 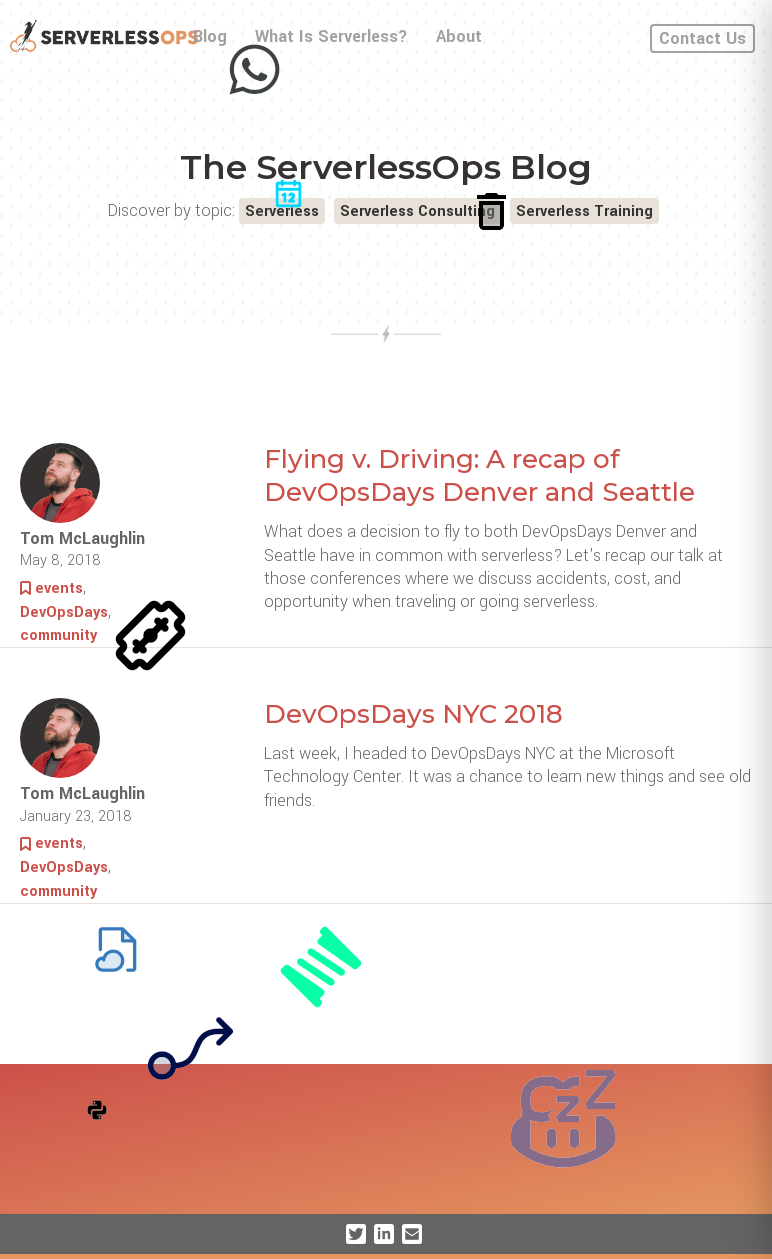 I want to click on access cloud-stored files, so click(x=117, y=949).